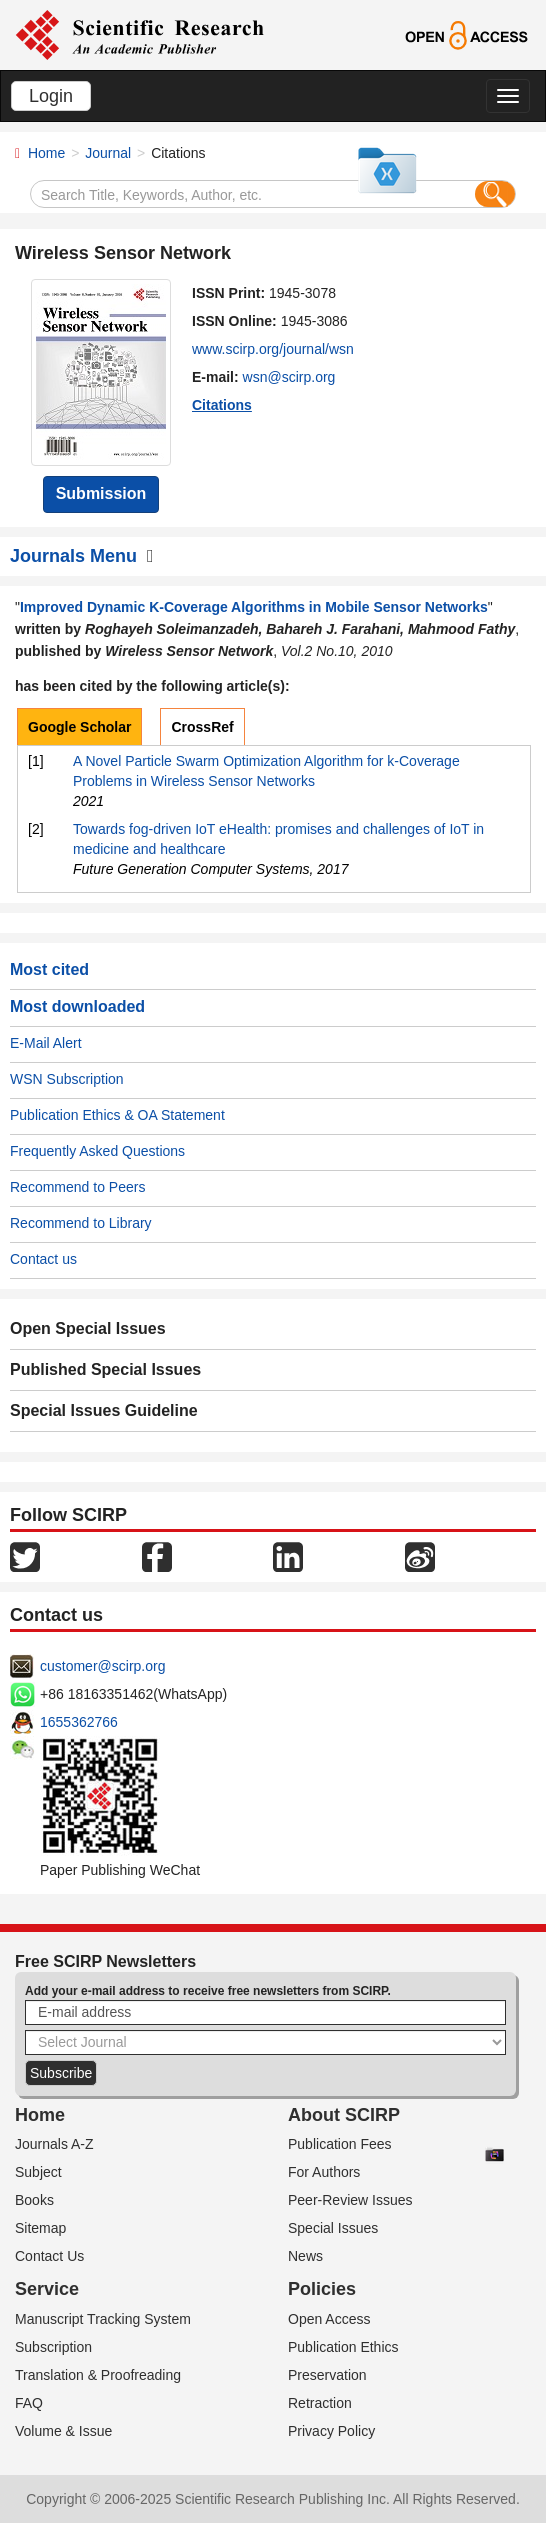 The height and width of the screenshot is (2523, 546). Describe the element at coordinates (494, 2154) in the screenshot. I see `open JetBrains dotMemory project folder` at that location.